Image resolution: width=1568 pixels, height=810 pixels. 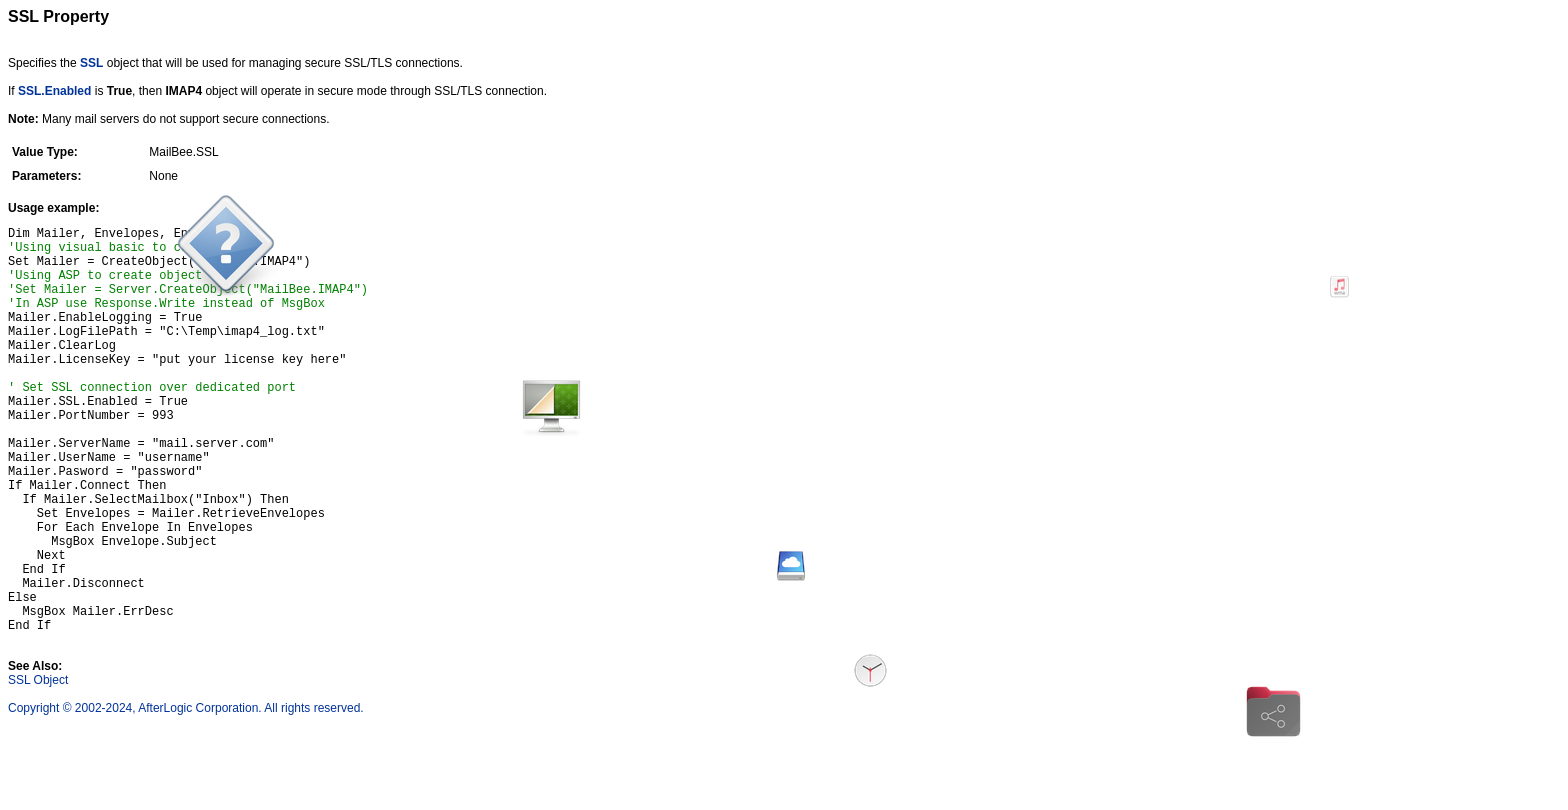 I want to click on change desktop wallpaper, so click(x=551, y=405).